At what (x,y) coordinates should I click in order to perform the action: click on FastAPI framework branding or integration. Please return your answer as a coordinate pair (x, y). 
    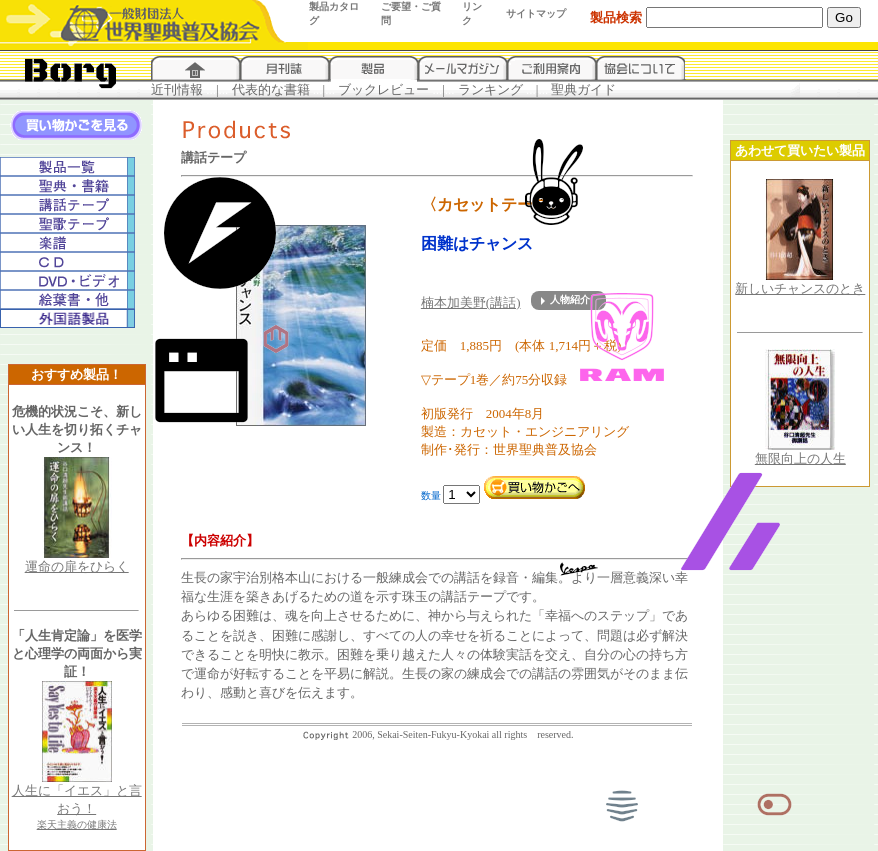
    Looking at the image, I should click on (220, 233).